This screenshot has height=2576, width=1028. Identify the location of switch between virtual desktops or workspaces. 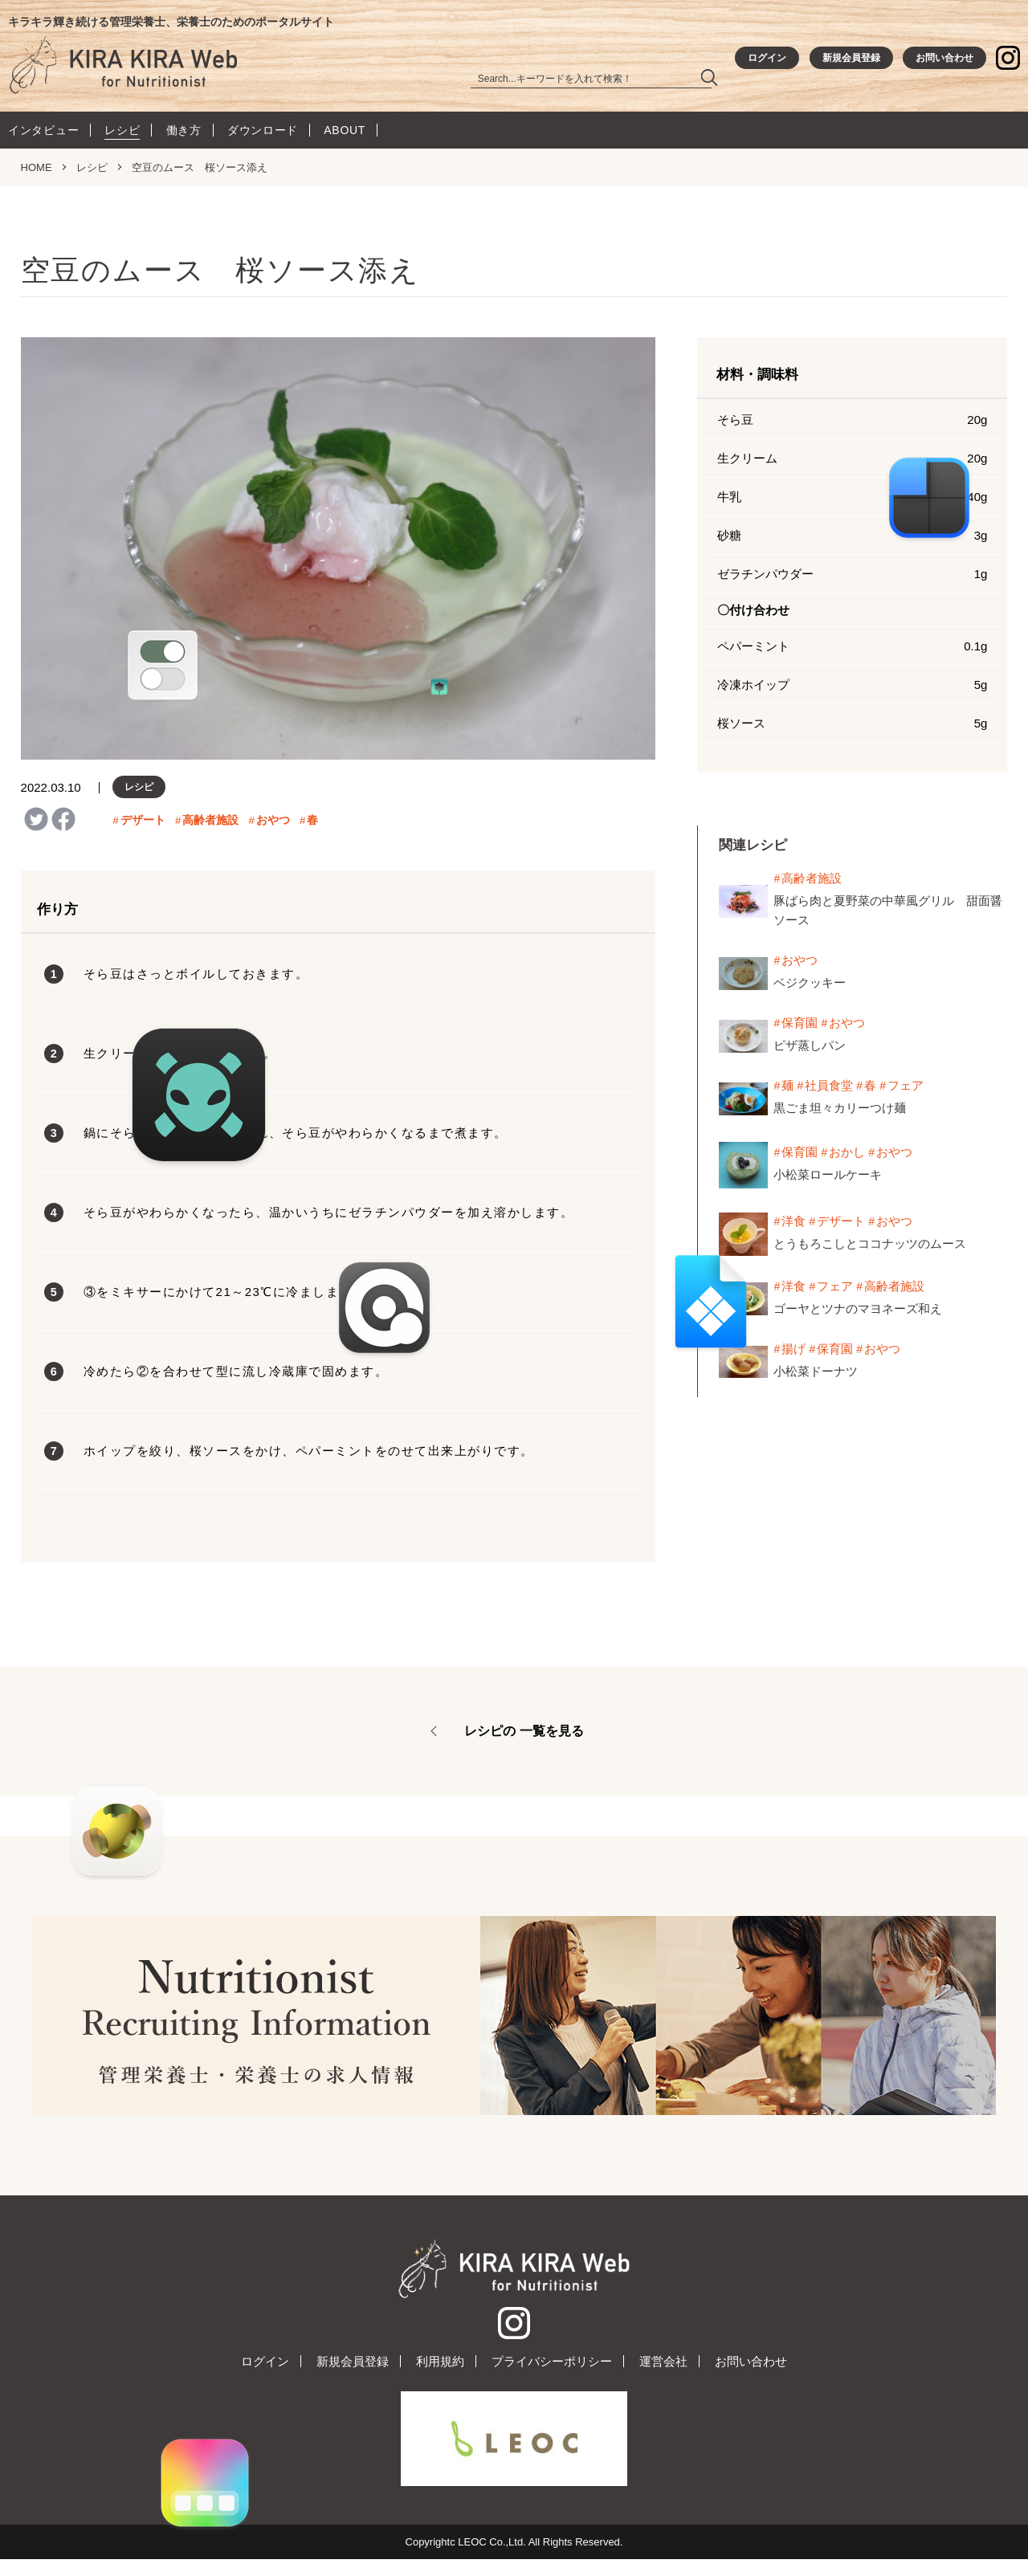
(929, 498).